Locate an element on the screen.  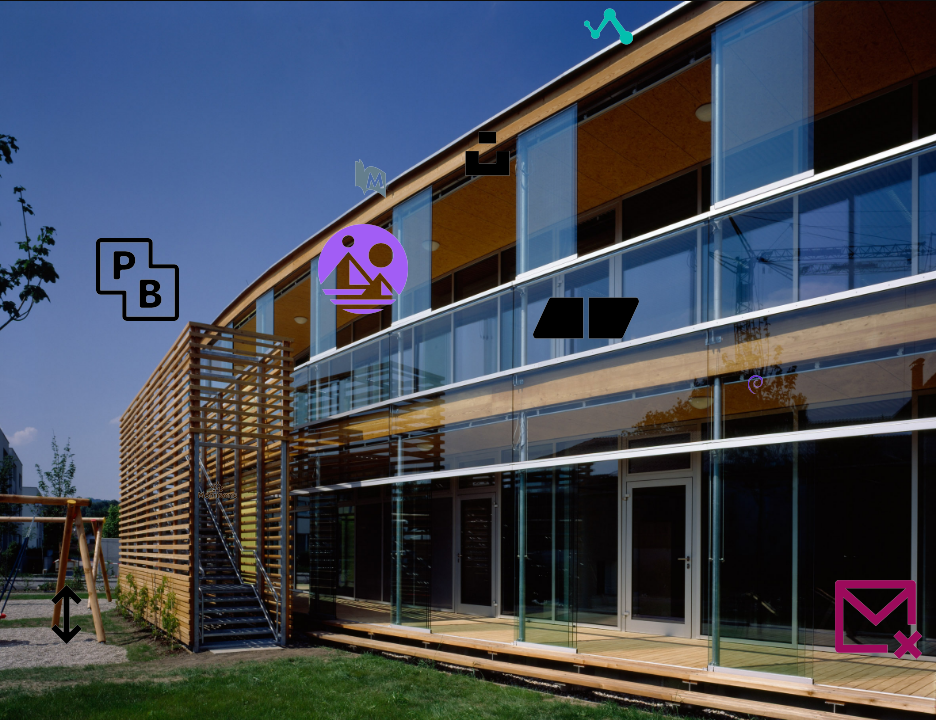
pocketbase logo - open-source backend service is located at coordinates (137, 279).